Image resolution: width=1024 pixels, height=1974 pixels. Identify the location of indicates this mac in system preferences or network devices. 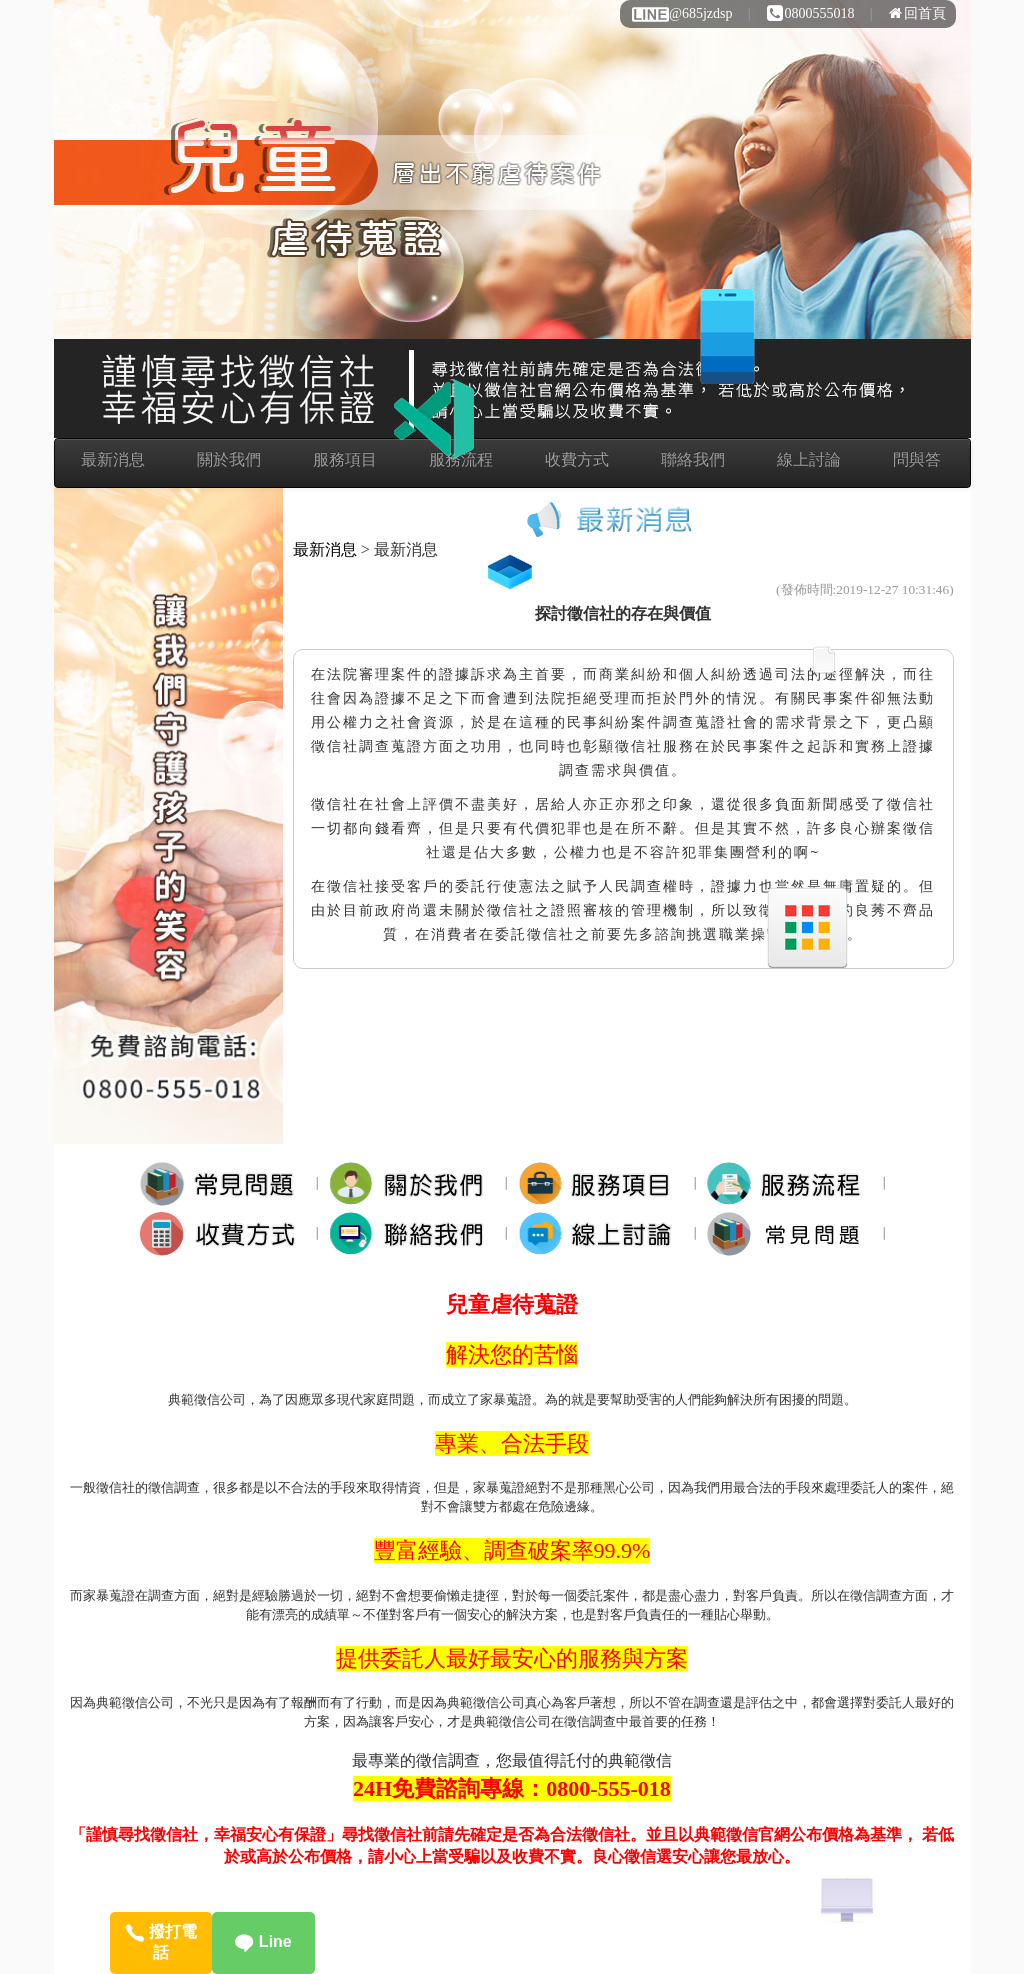
(847, 1899).